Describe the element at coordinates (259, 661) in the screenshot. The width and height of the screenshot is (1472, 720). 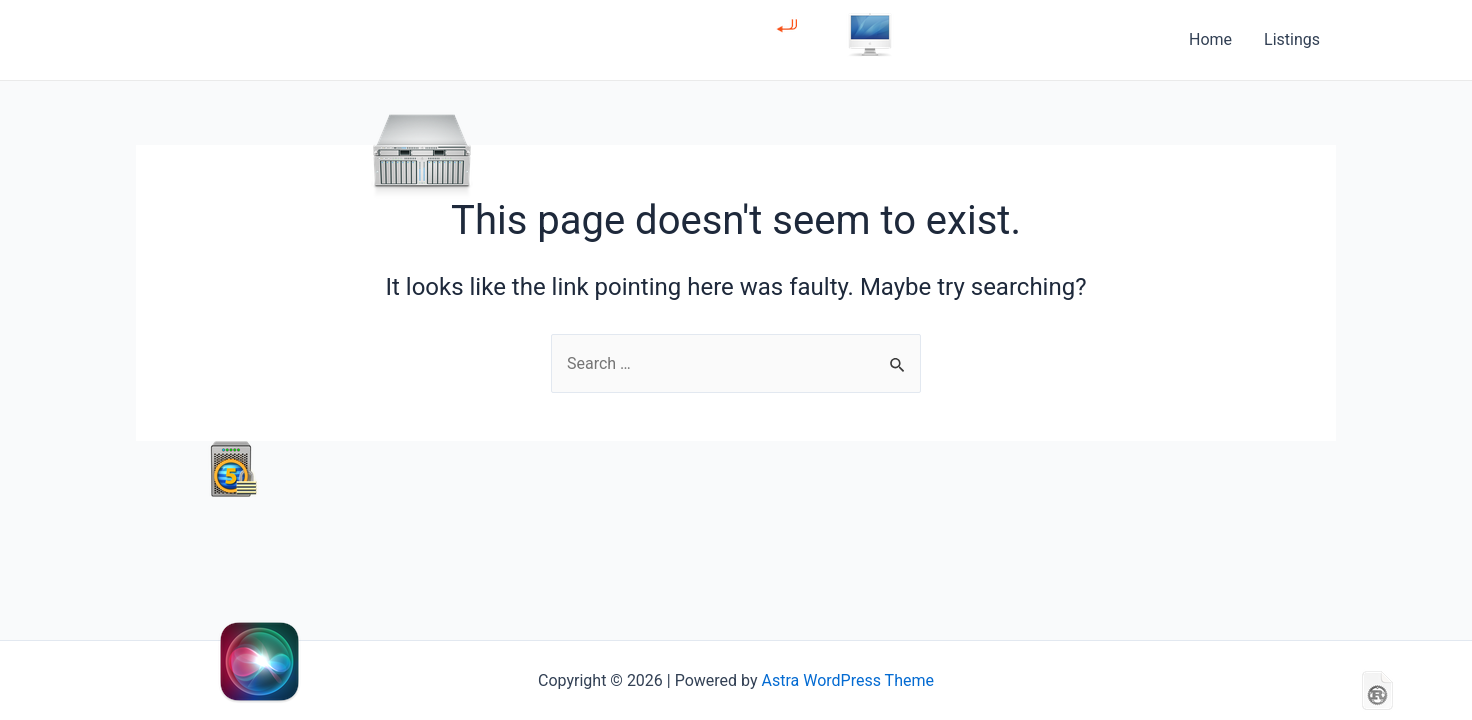
I see `open siri voice assistant settings` at that location.